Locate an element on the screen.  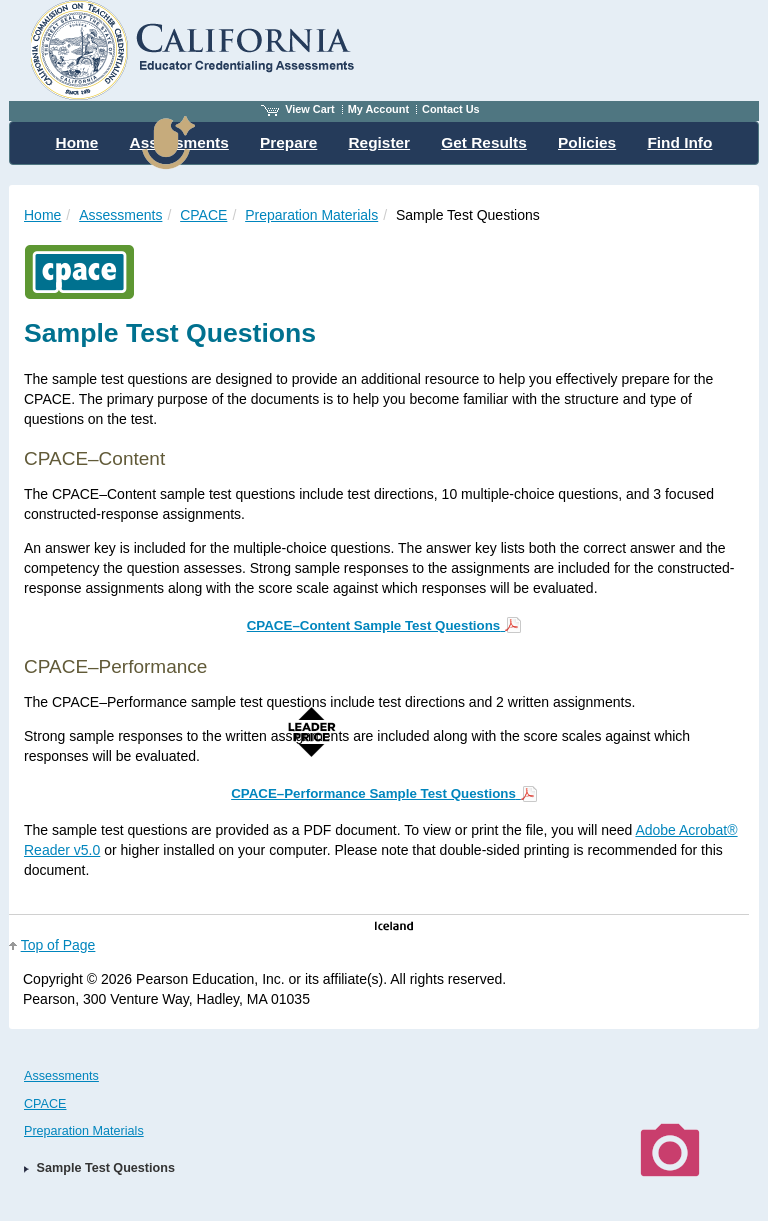
activate ai voice assistant is located at coordinates (166, 145).